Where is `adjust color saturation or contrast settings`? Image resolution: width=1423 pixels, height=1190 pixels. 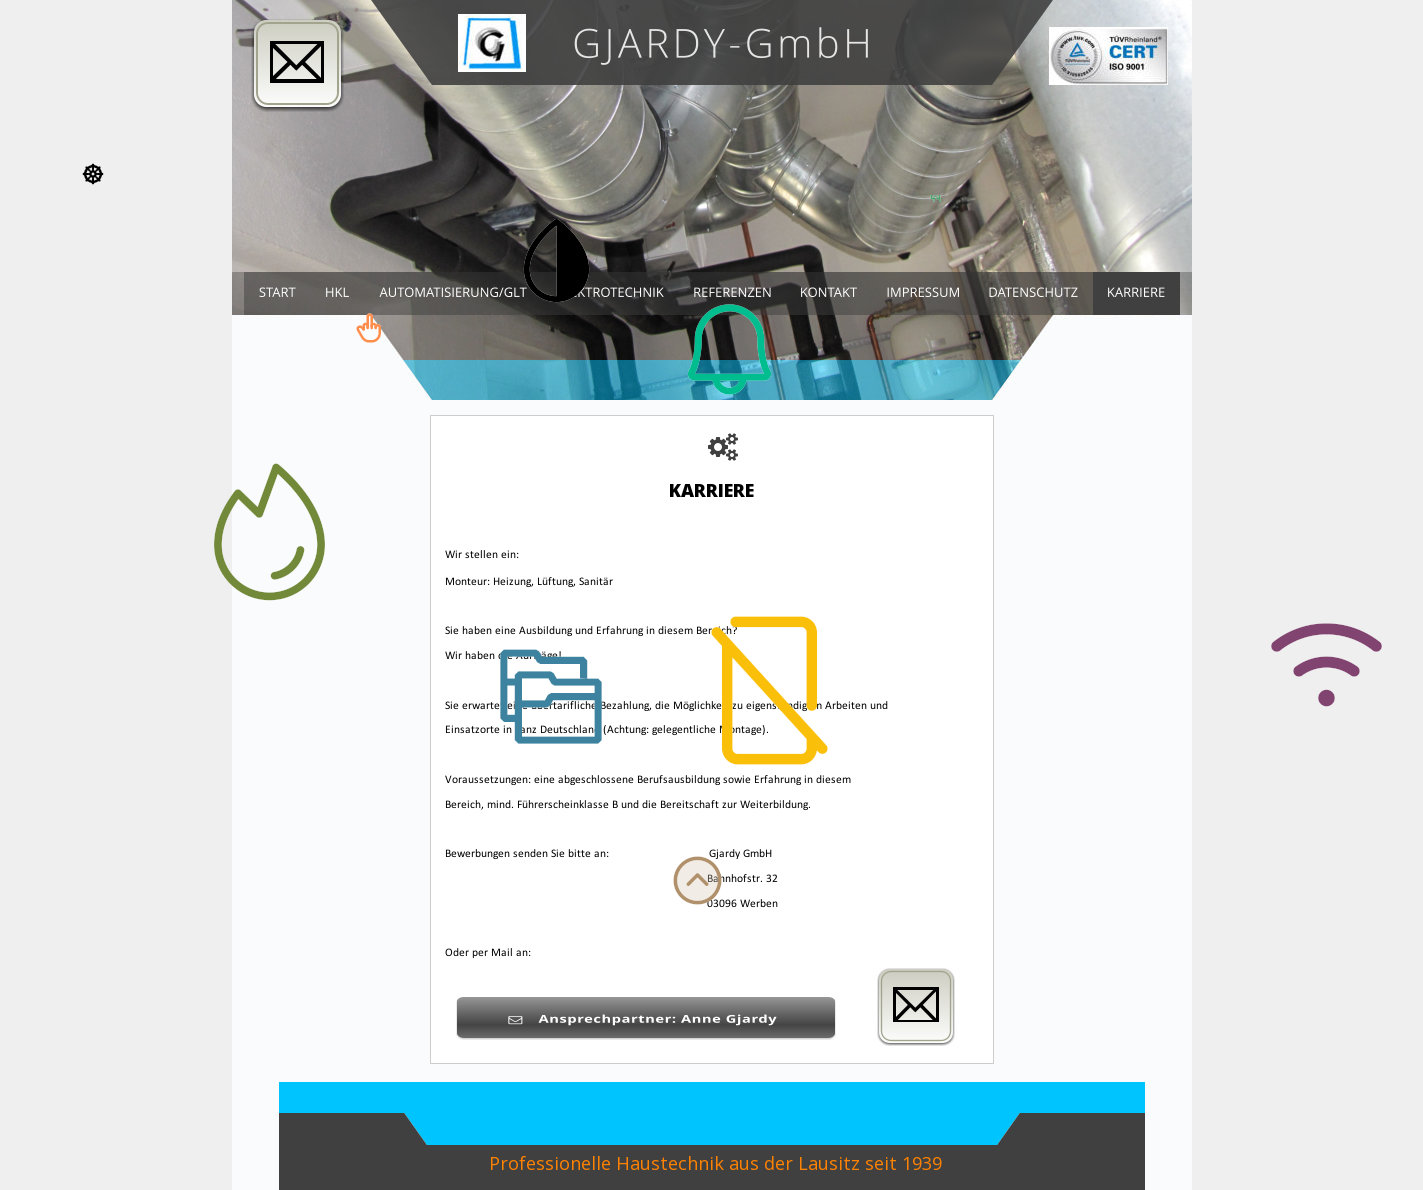
adjust color saturation or contrast settings is located at coordinates (556, 263).